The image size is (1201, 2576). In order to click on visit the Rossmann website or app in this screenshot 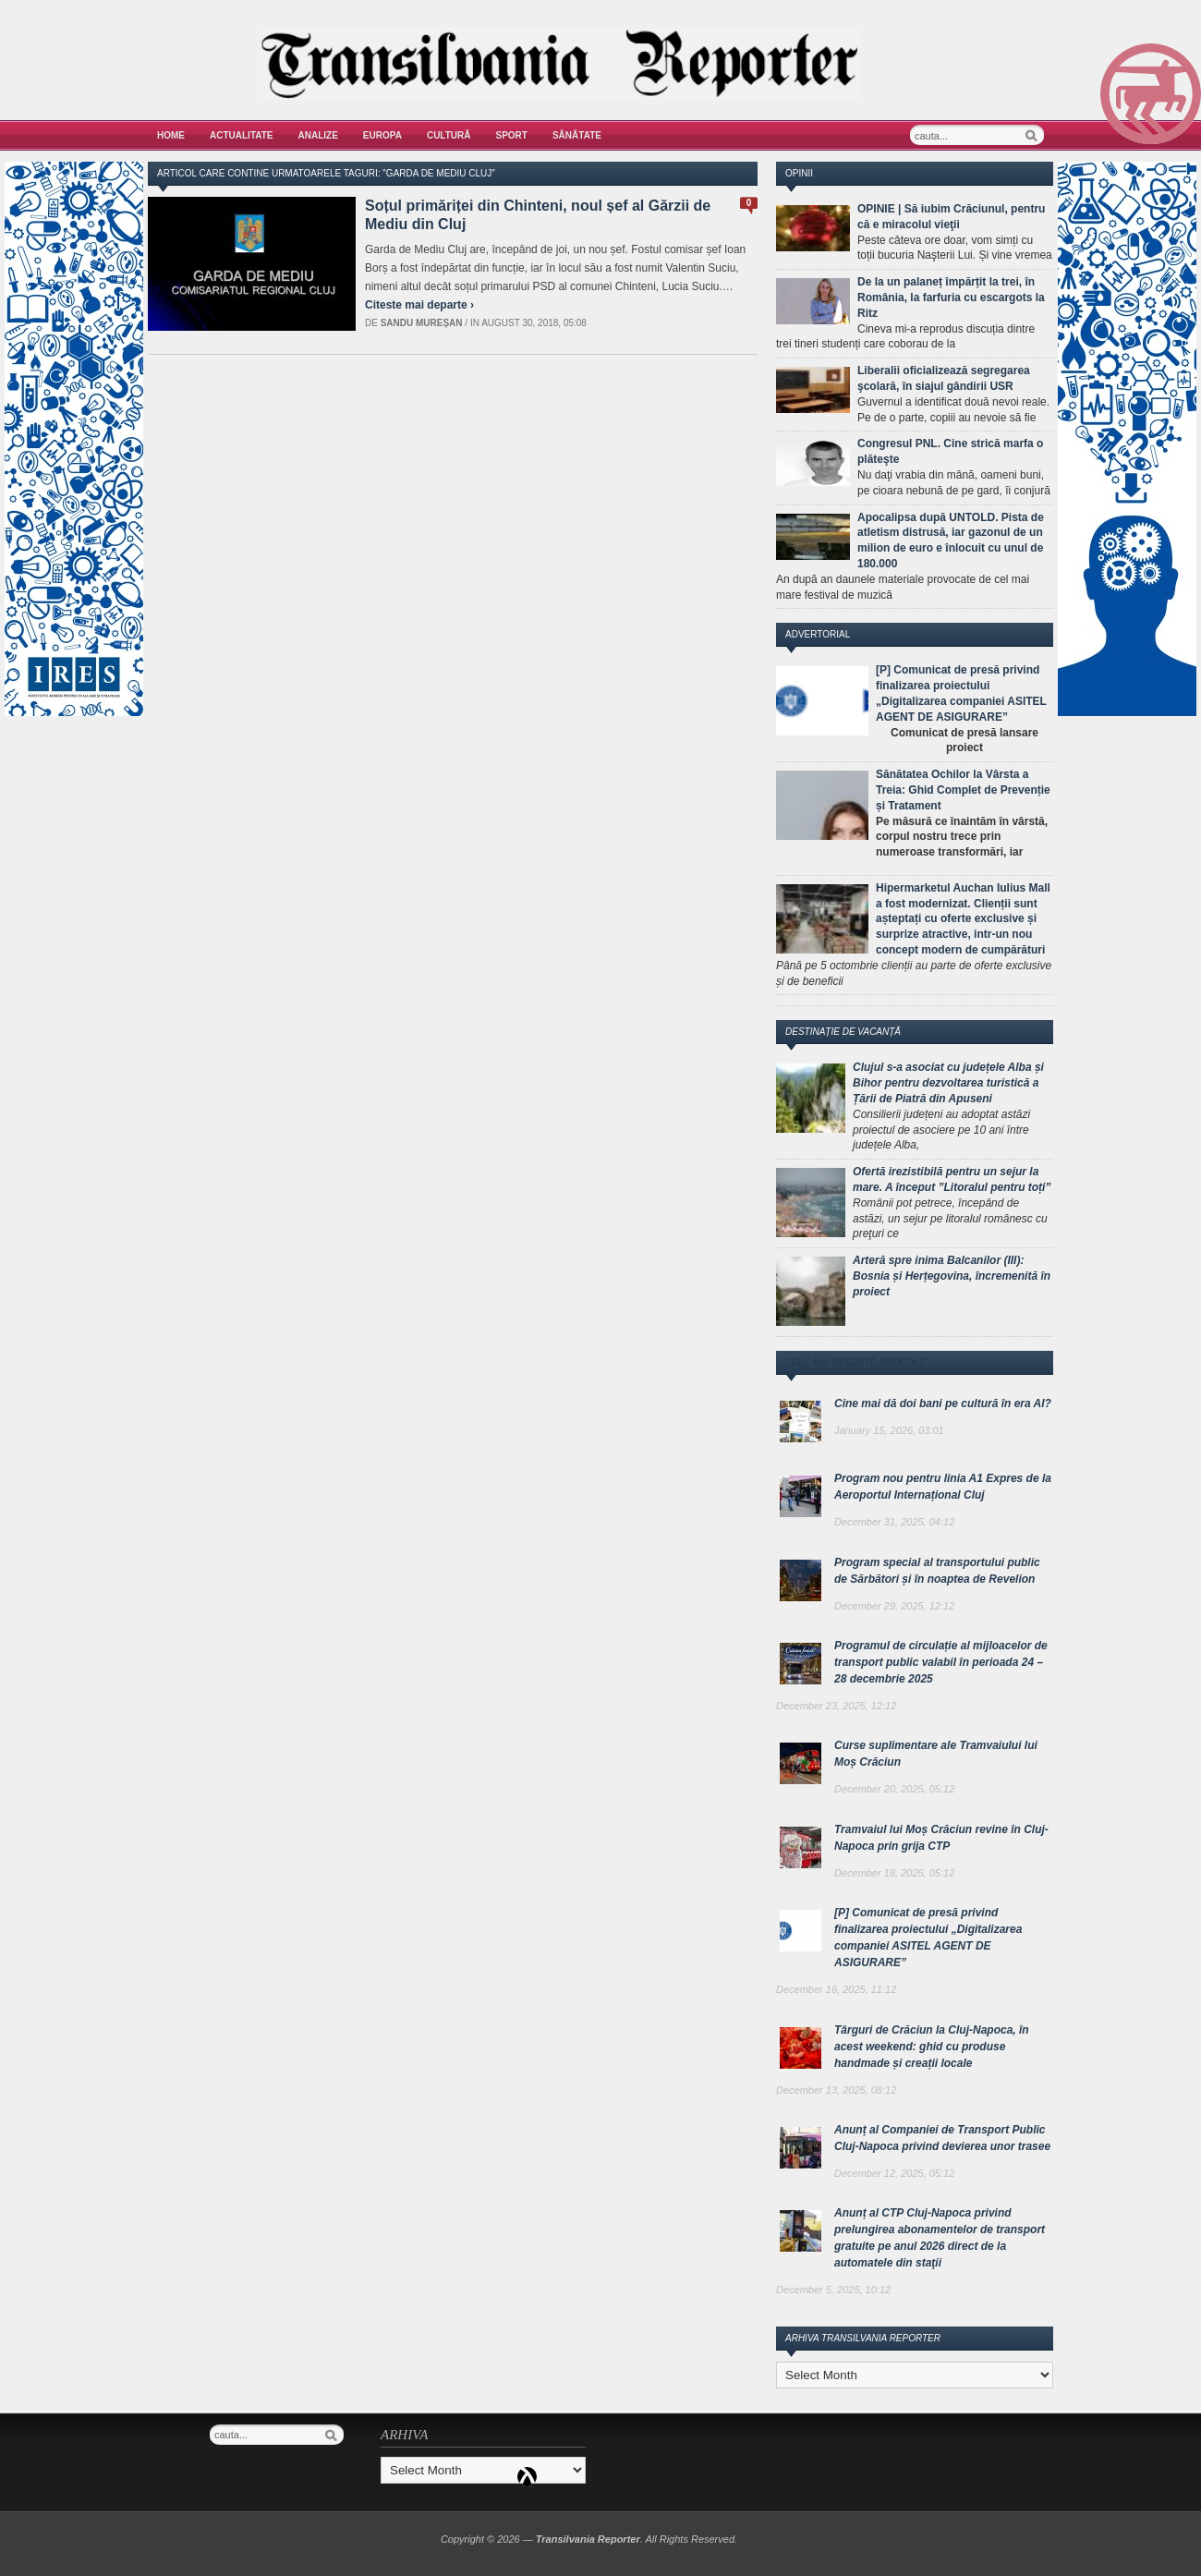, I will do `click(1150, 93)`.